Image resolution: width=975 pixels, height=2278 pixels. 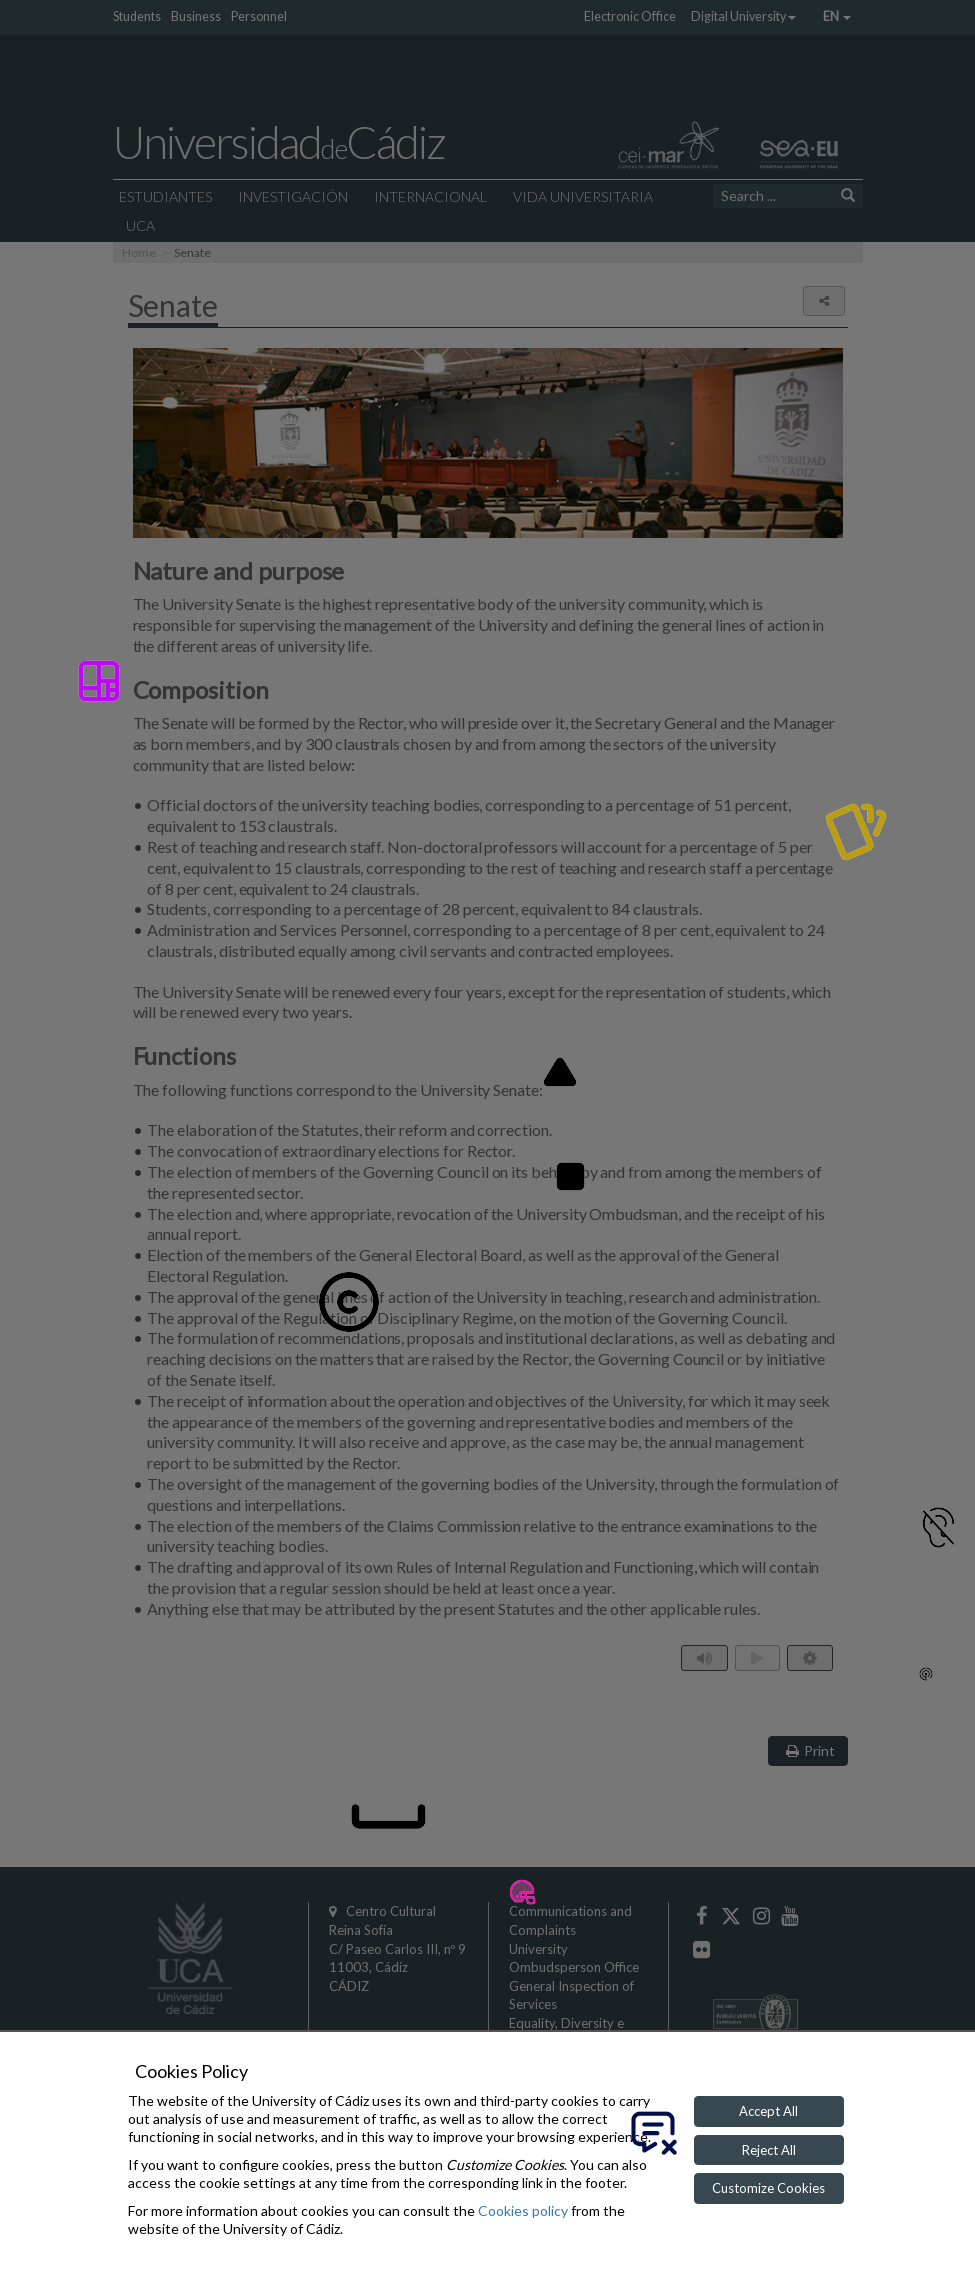 I want to click on indicates a warning or alert status, so click(x=560, y=1073).